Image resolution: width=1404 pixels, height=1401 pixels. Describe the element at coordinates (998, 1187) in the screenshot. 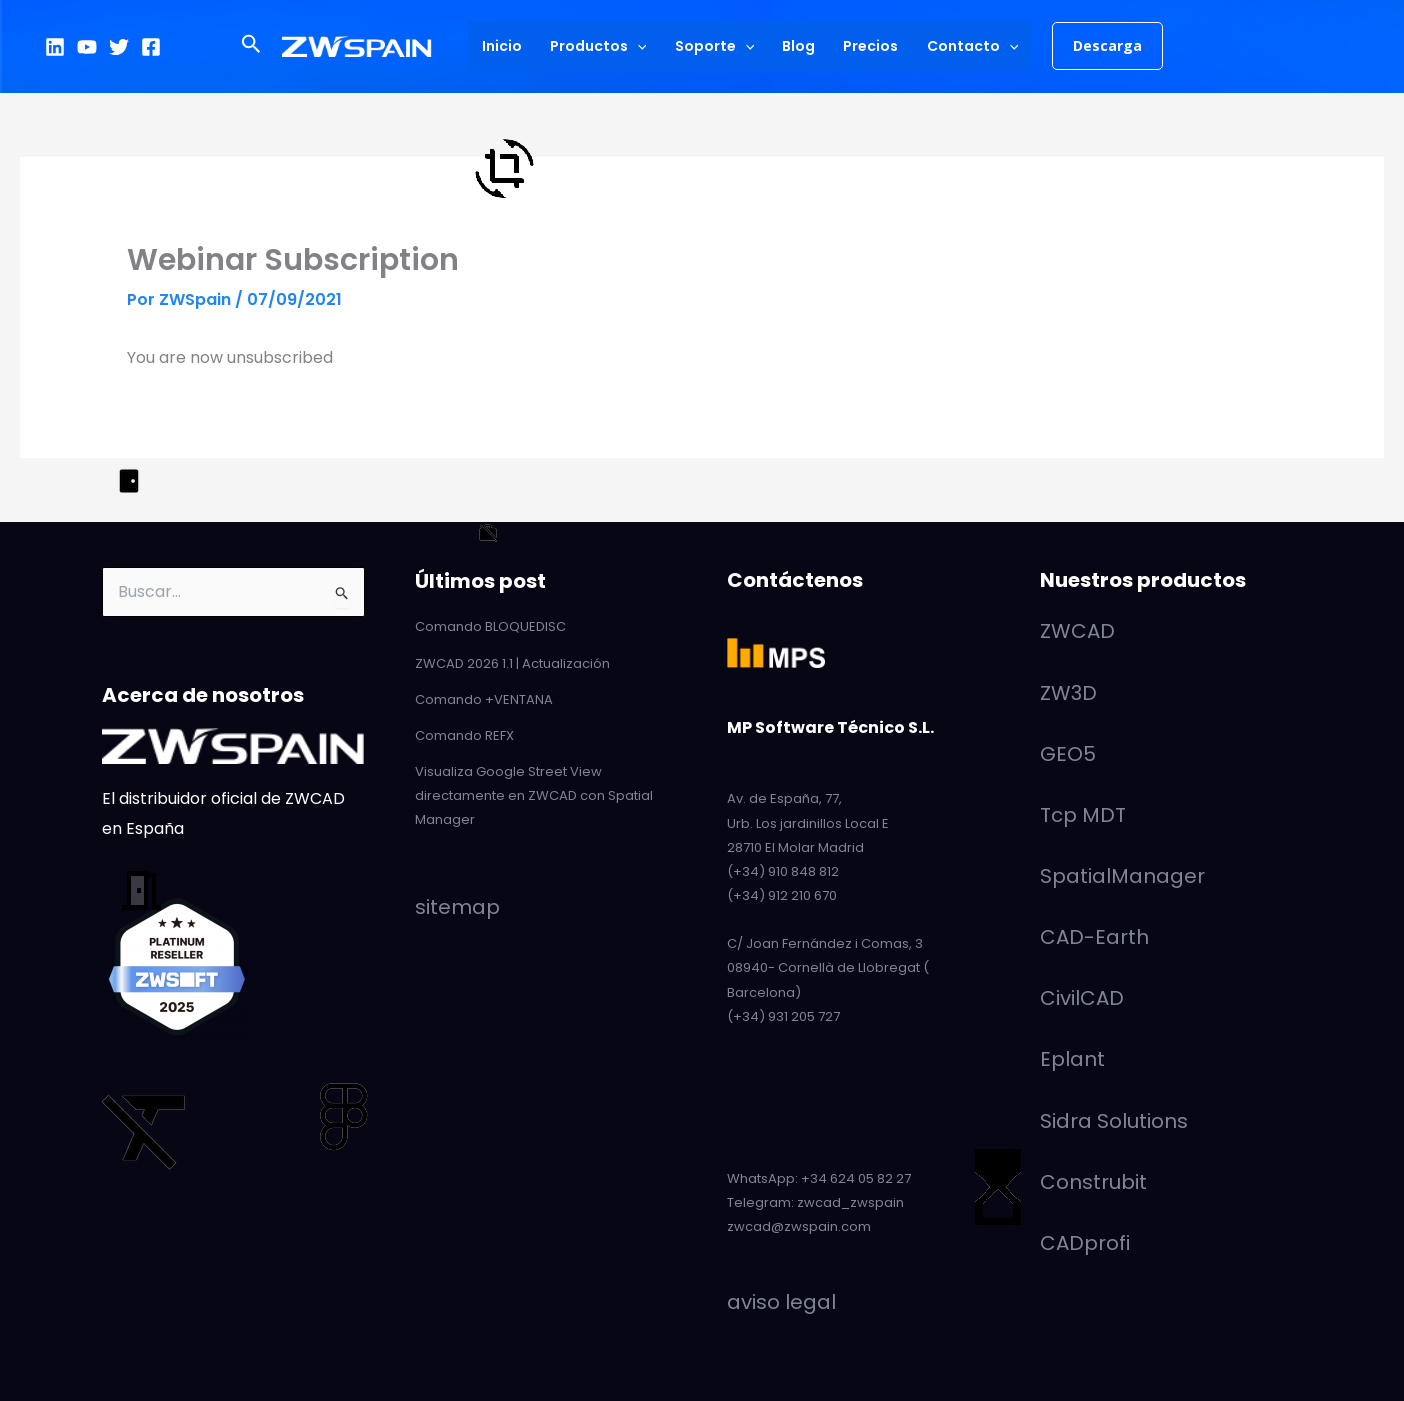

I see `indicates time remaining or process in progress` at that location.